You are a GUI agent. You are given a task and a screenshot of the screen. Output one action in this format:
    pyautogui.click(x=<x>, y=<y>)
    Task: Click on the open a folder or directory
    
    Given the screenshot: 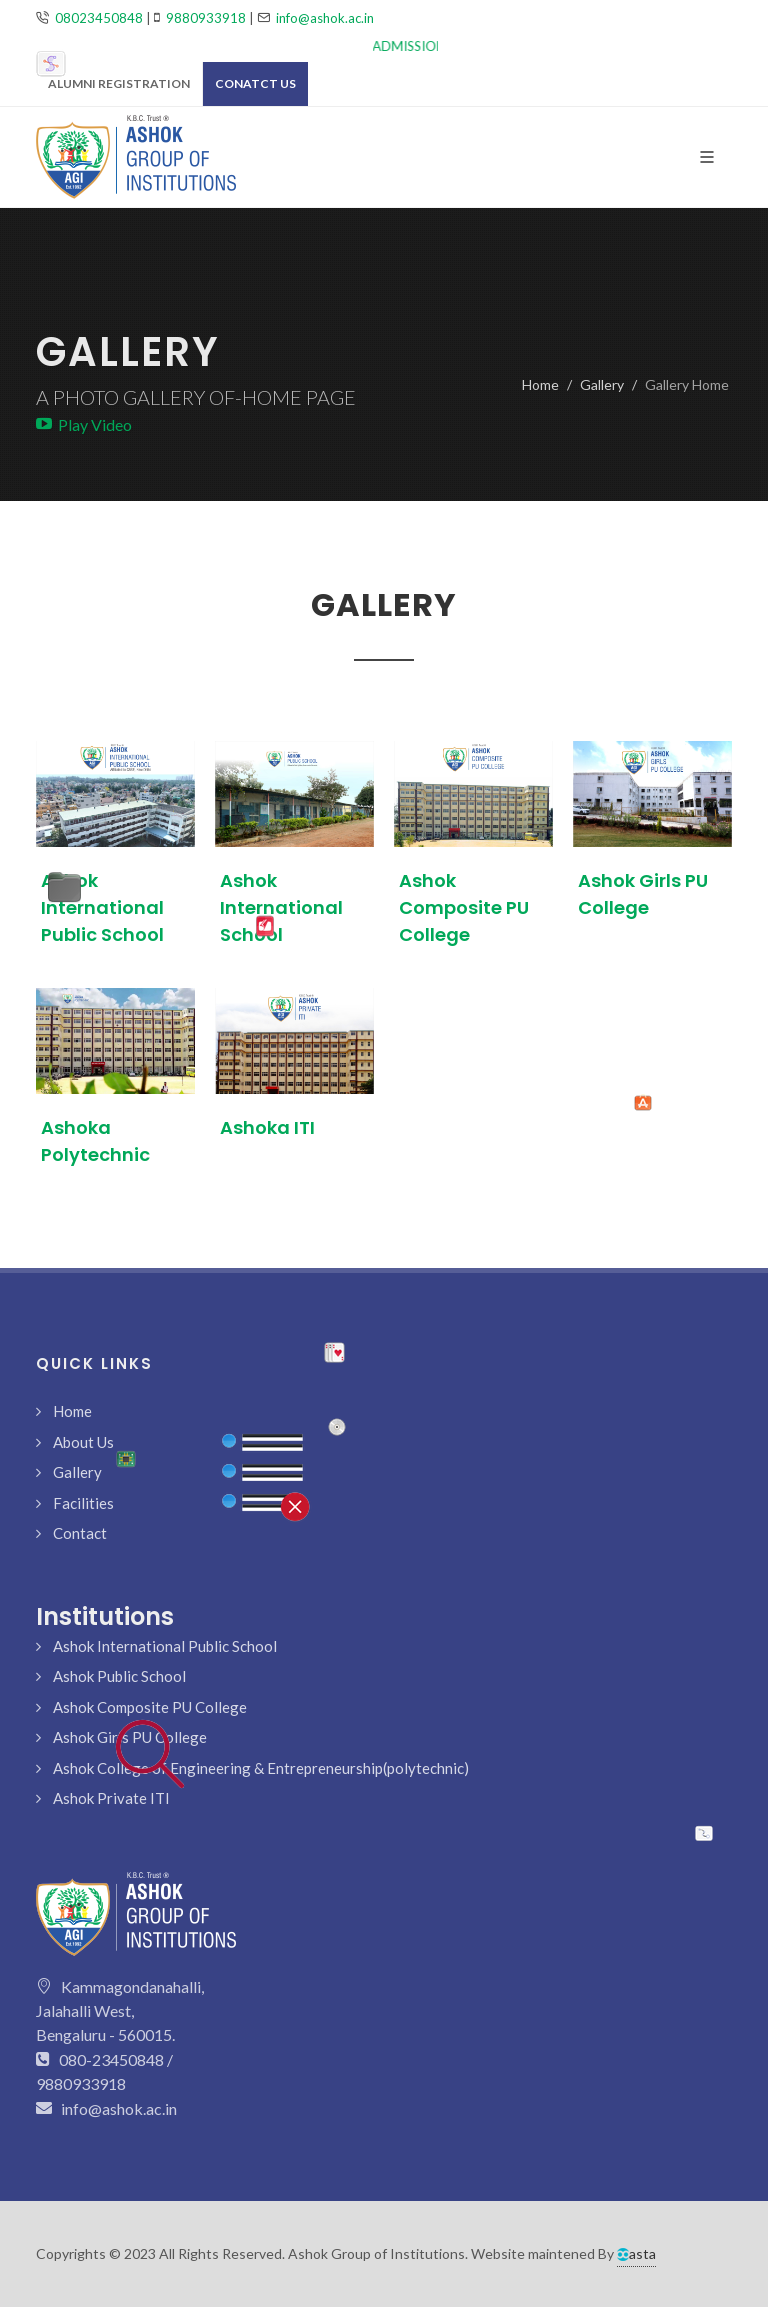 What is the action you would take?
    pyautogui.click(x=64, y=886)
    